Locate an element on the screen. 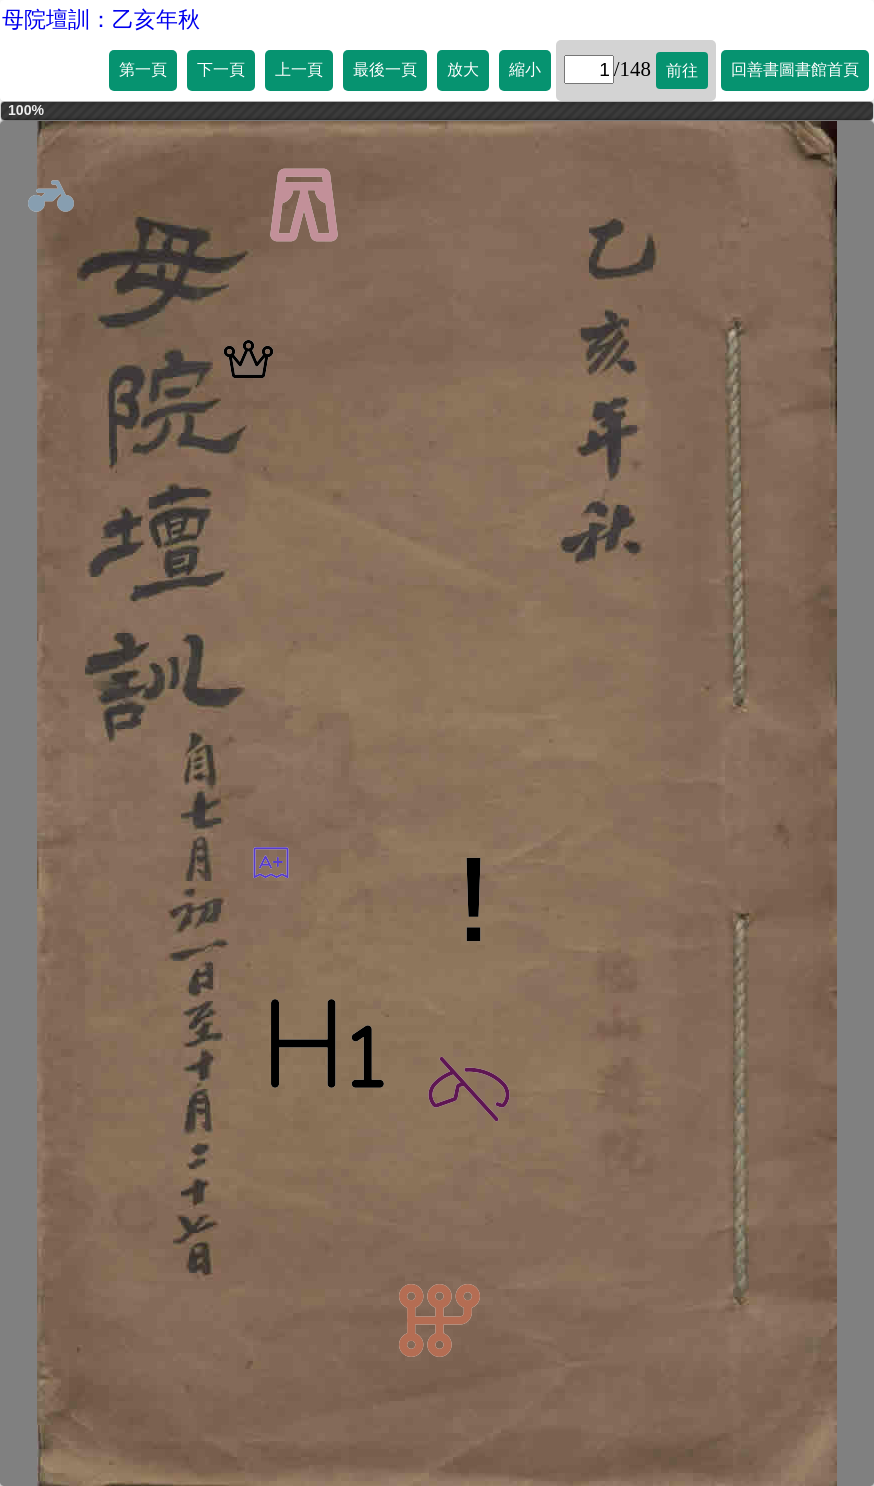  indicates a warning or important notice is located at coordinates (473, 899).